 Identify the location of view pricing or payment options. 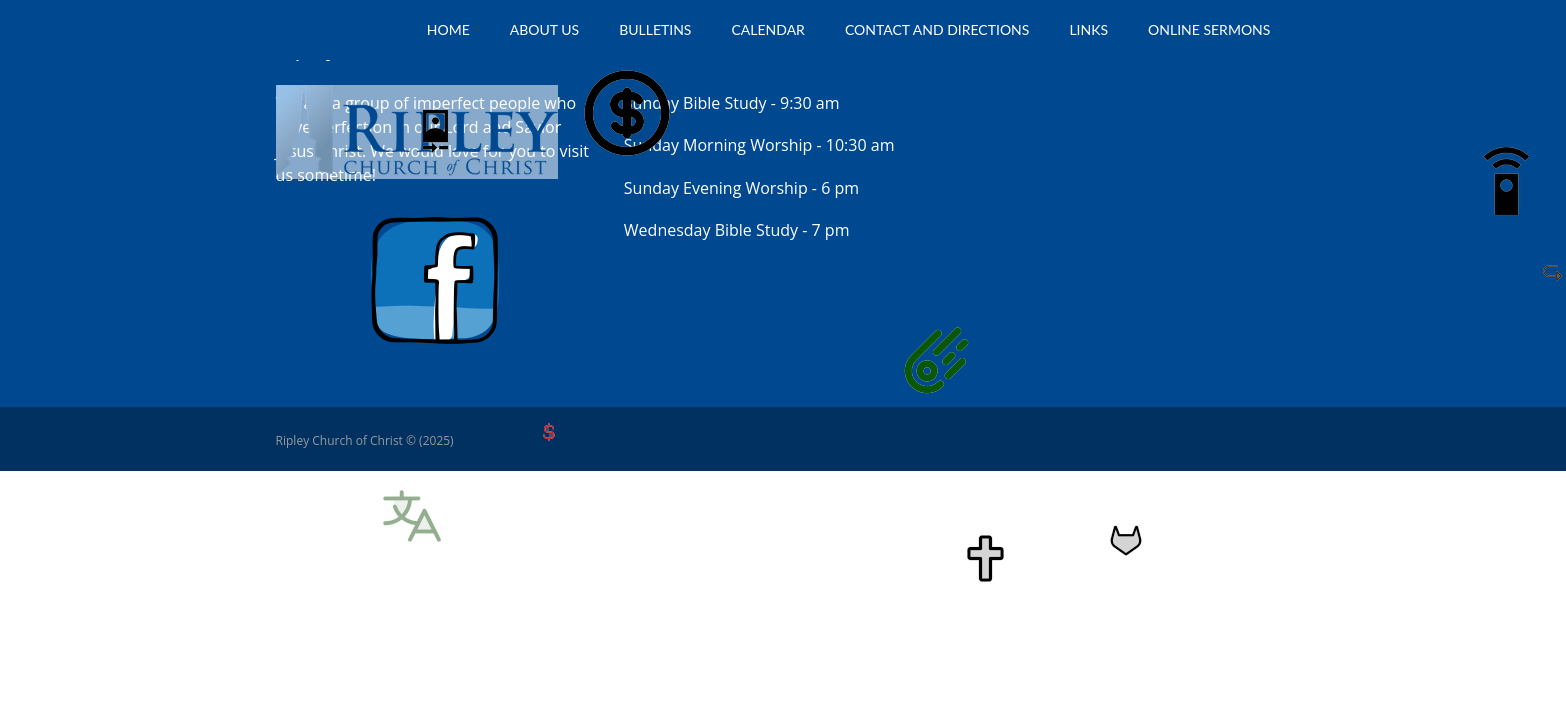
(549, 432).